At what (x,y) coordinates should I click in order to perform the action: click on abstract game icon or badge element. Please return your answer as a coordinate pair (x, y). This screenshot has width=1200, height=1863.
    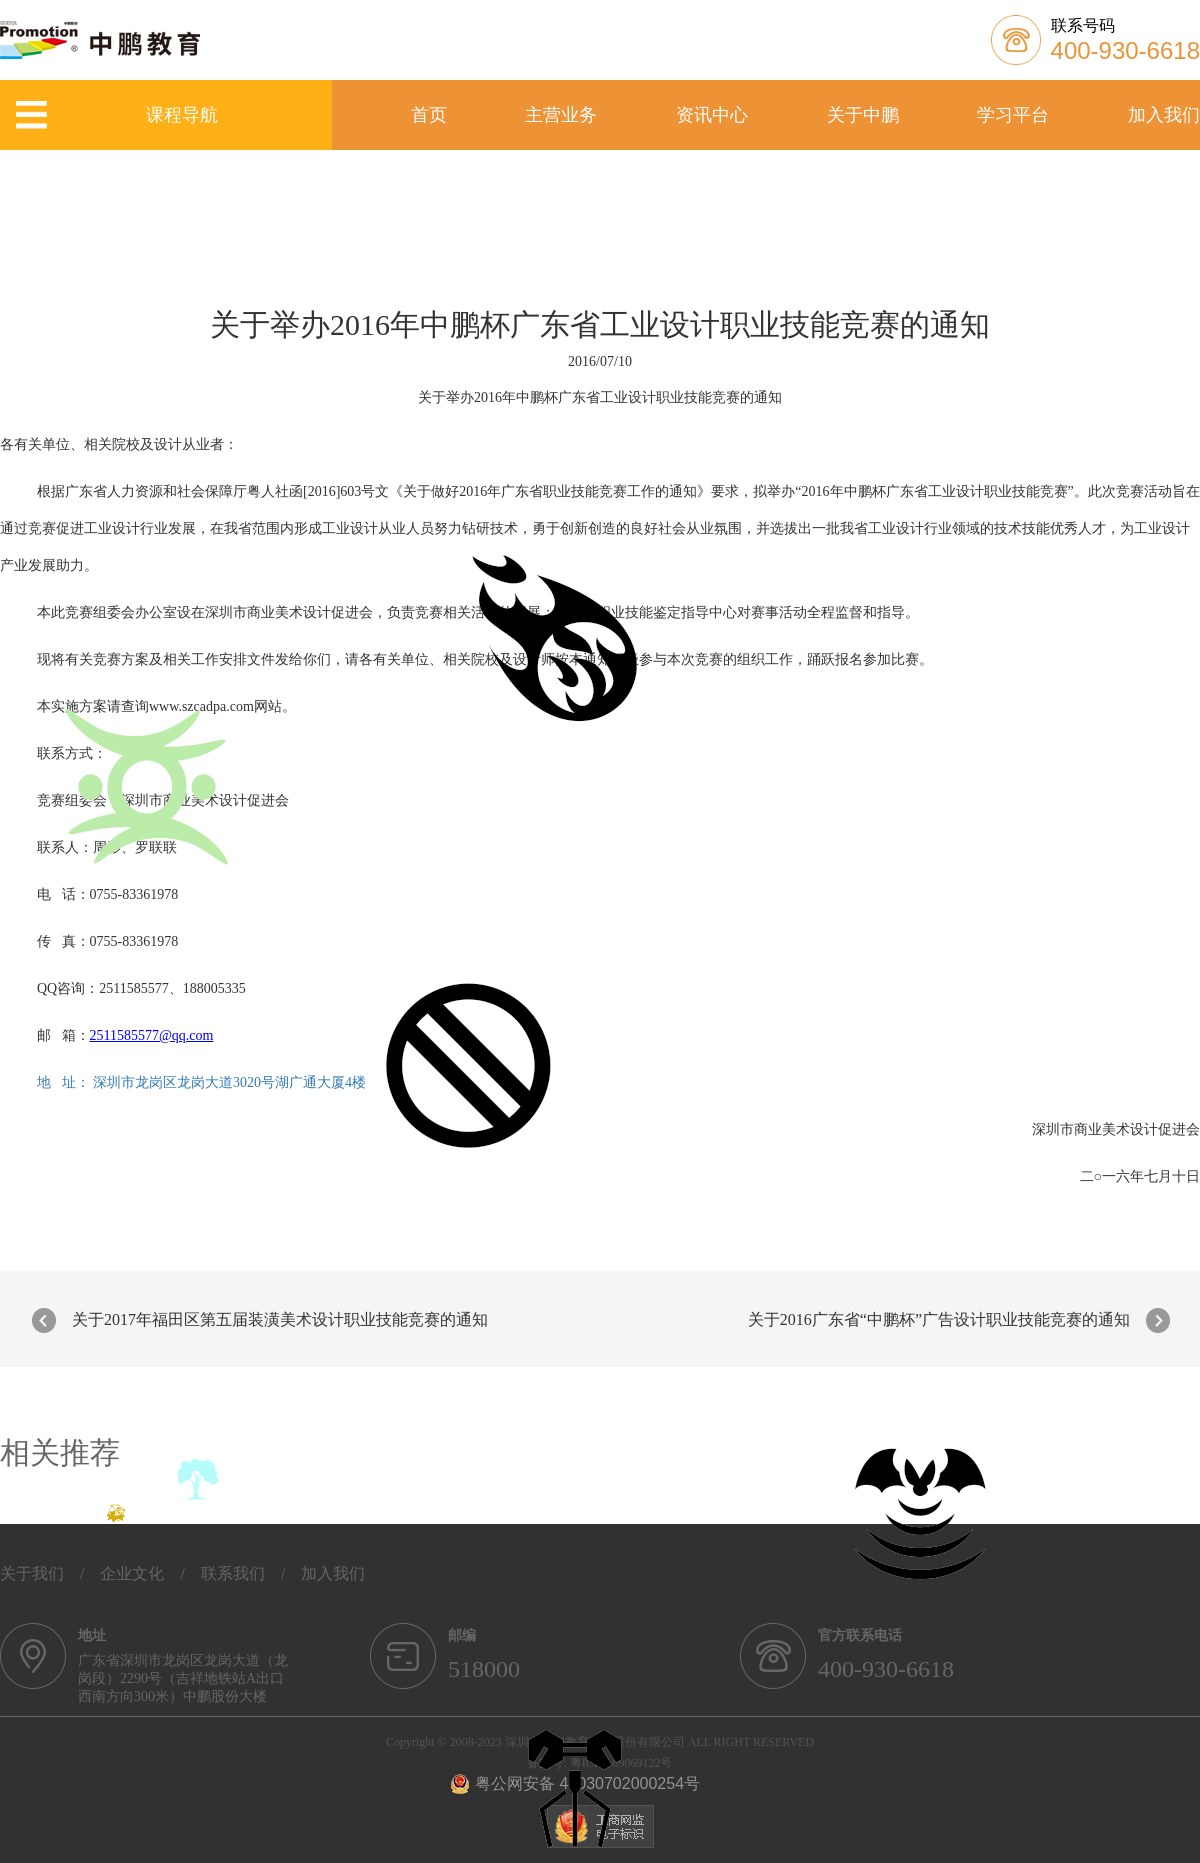
    Looking at the image, I should click on (147, 787).